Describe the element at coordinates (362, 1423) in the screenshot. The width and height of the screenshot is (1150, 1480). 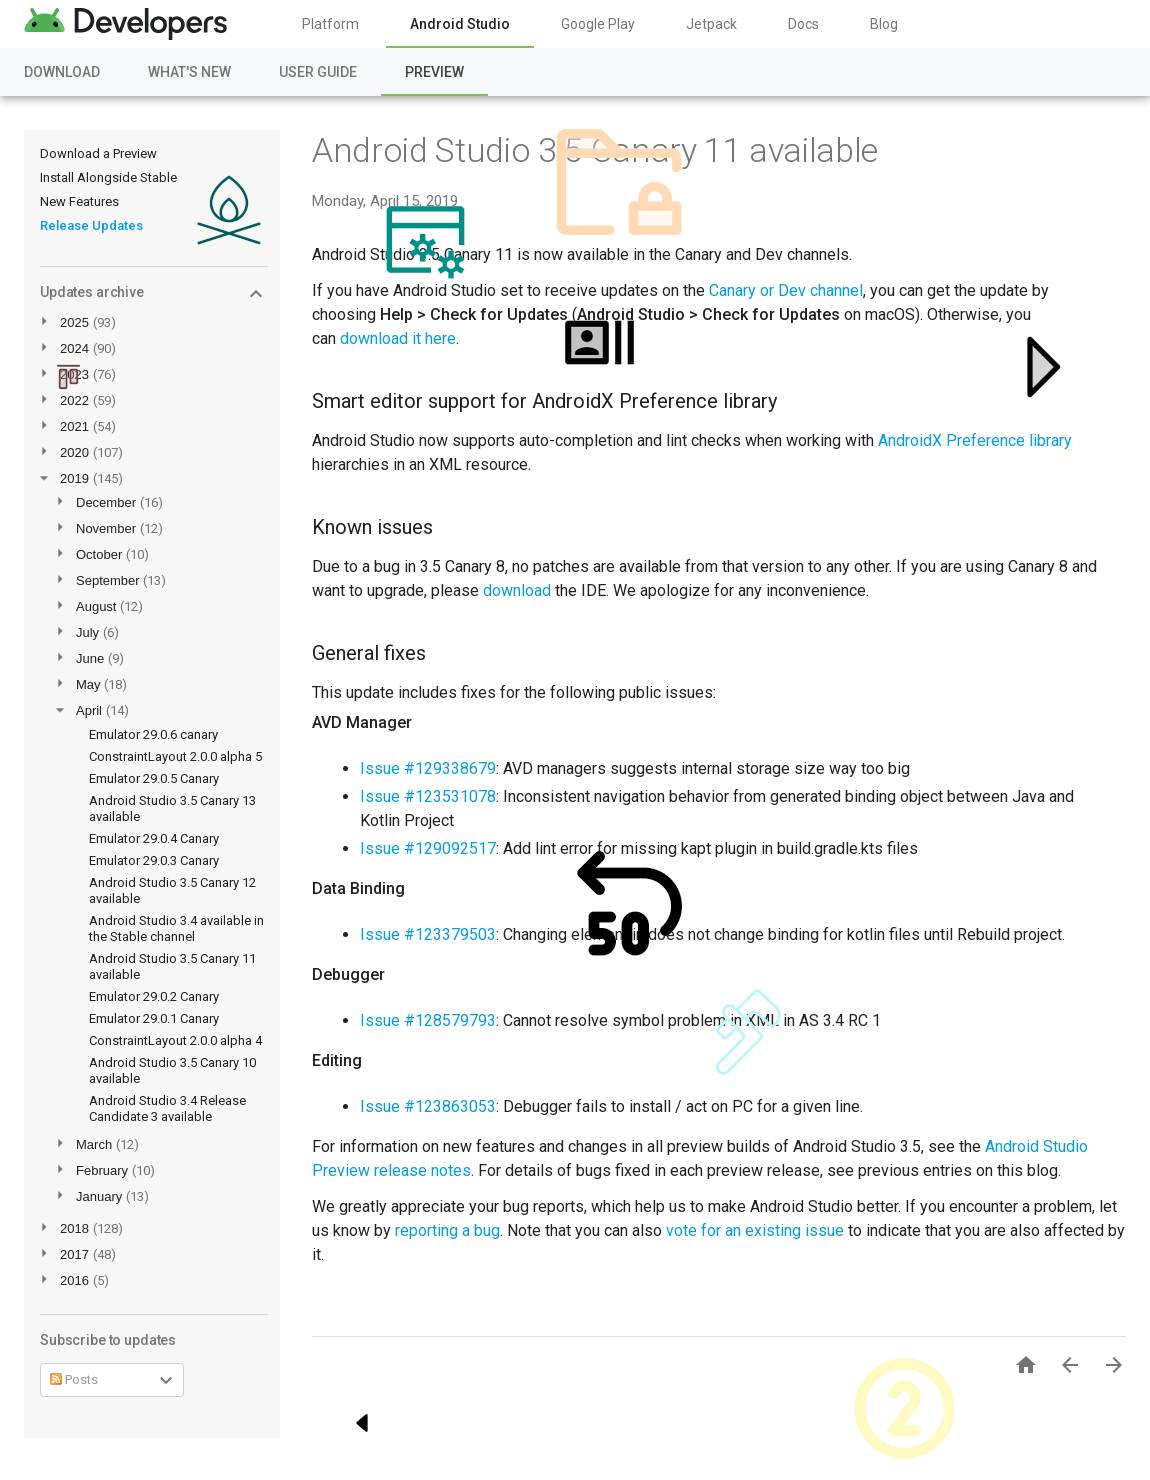
I see `go back to the previous screen` at that location.